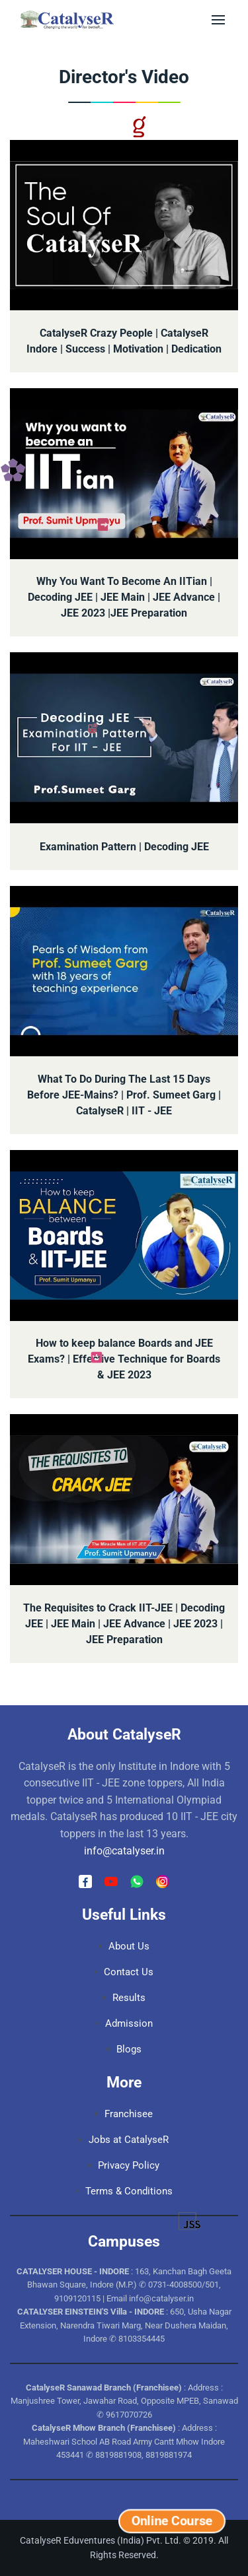  I want to click on indicates wifi availability on subway or transit, so click(92, 728).